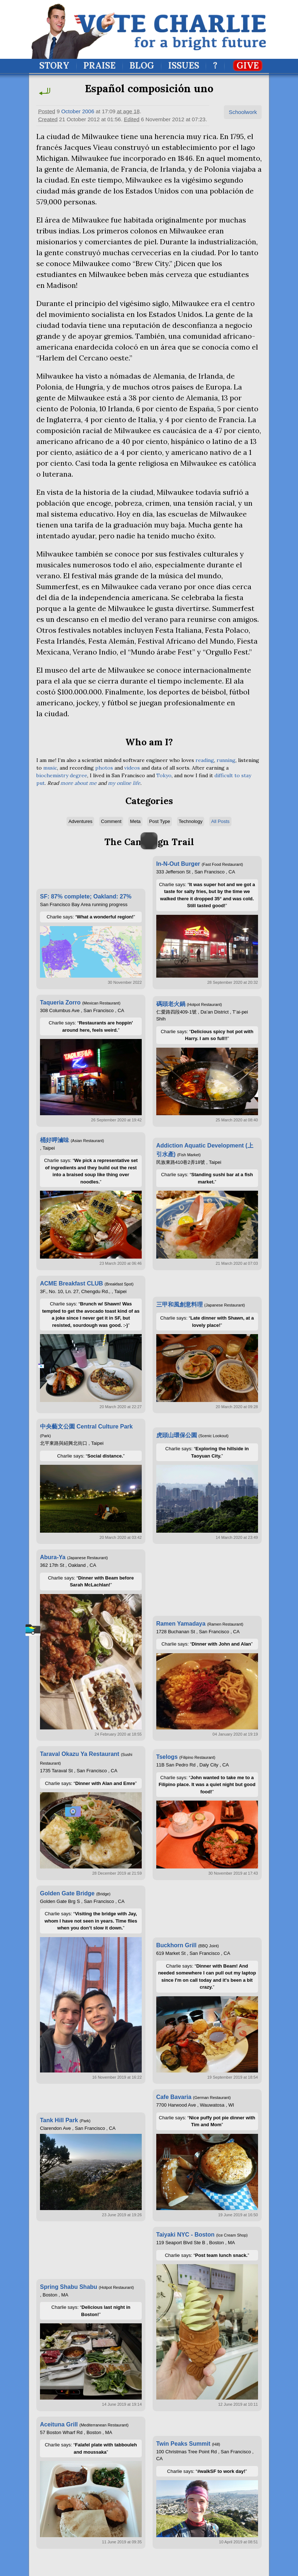 Image resolution: width=298 pixels, height=2576 pixels. I want to click on open folder containing Microsoft Copilot files, so click(41, 1366).